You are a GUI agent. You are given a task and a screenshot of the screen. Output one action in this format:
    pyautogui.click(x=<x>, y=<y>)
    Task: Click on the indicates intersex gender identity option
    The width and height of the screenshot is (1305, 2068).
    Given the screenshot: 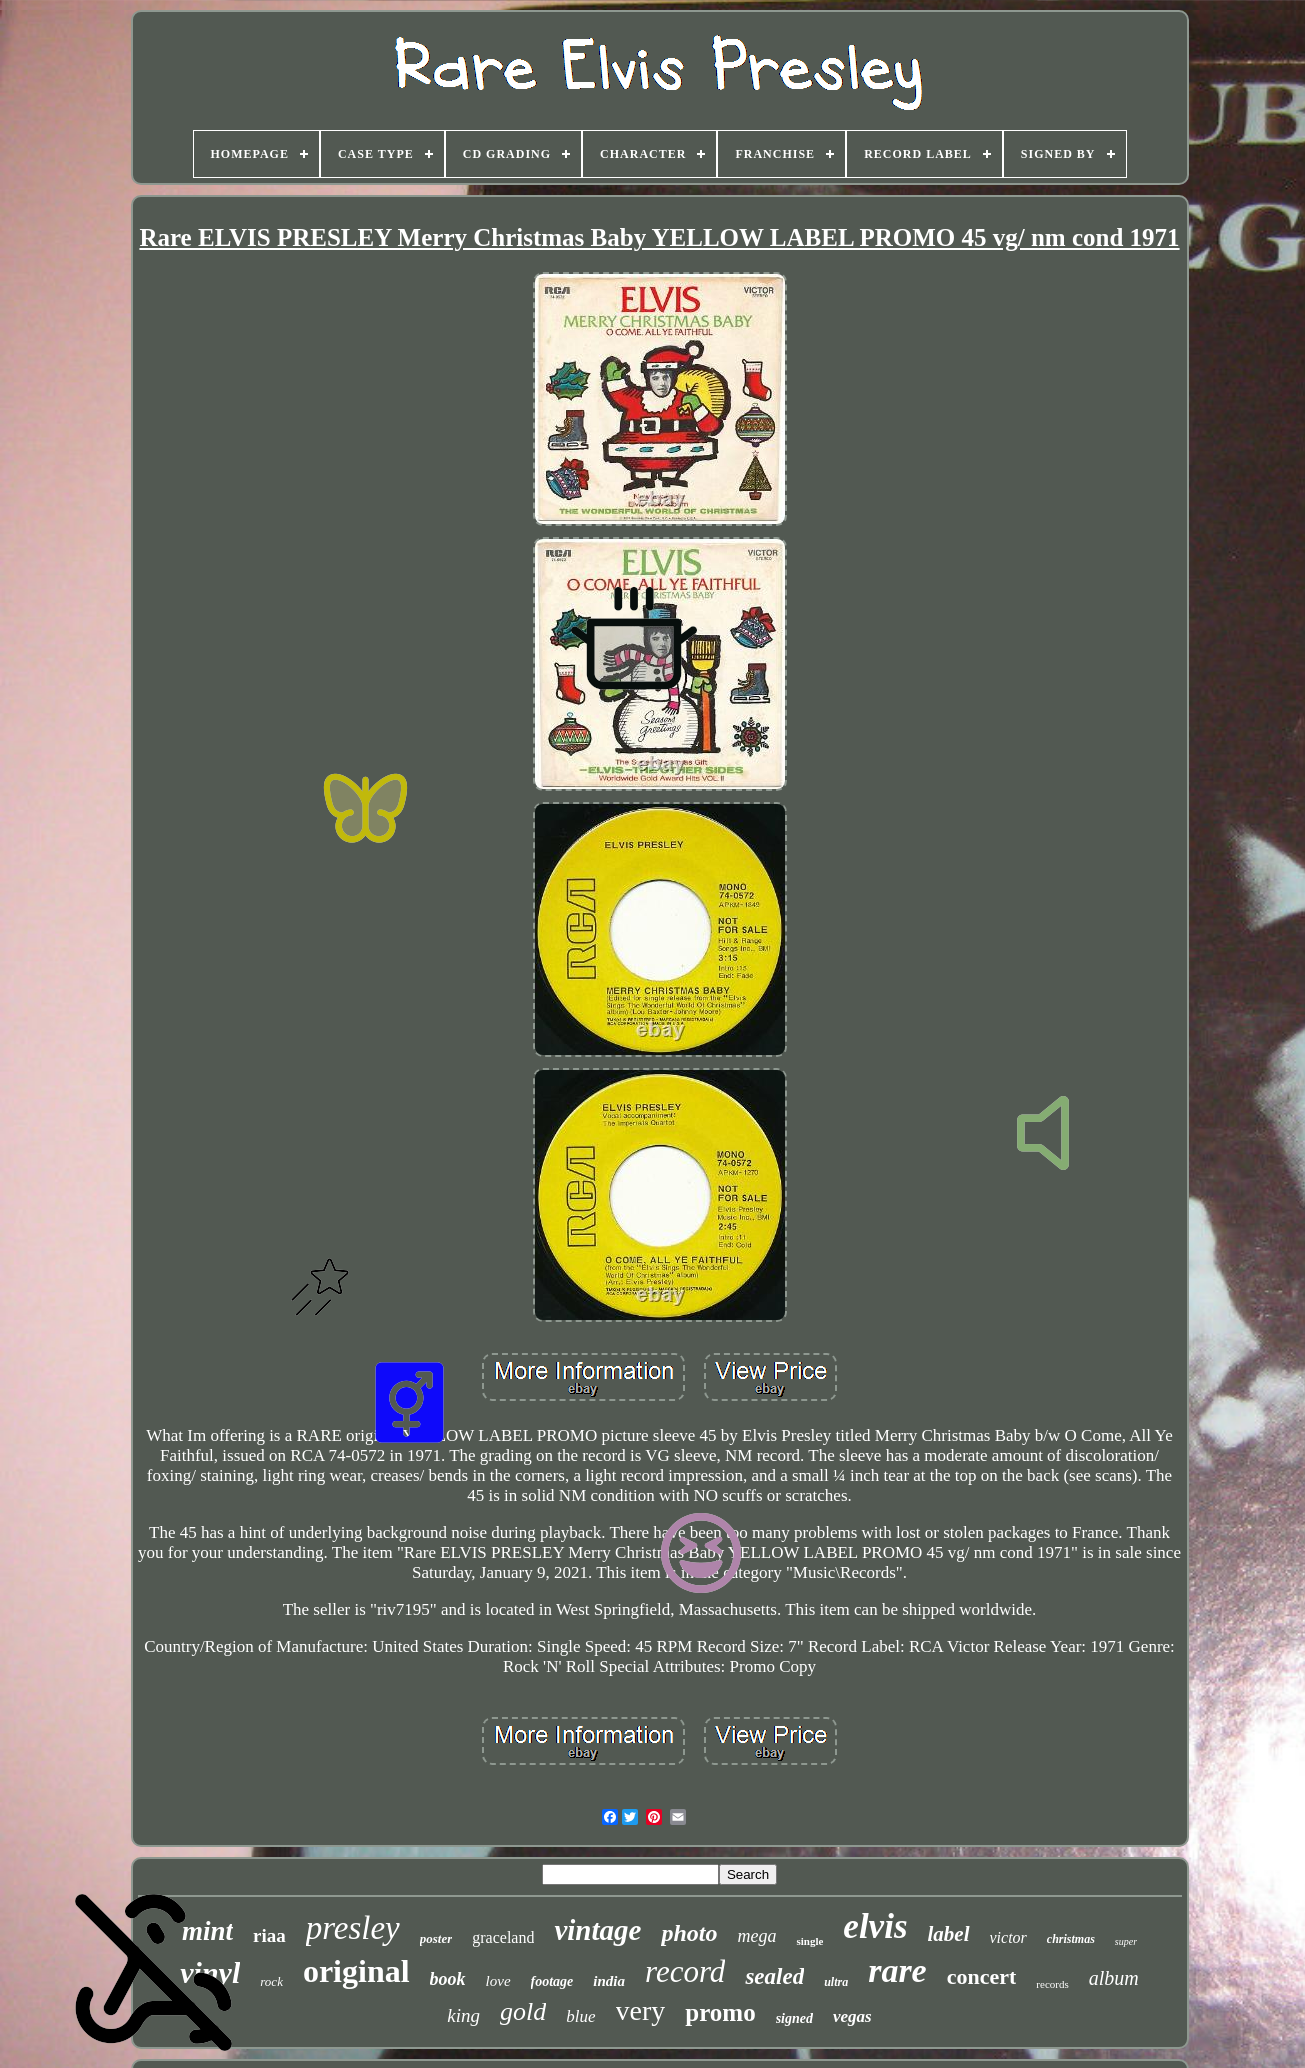 What is the action you would take?
    pyautogui.click(x=409, y=1402)
    